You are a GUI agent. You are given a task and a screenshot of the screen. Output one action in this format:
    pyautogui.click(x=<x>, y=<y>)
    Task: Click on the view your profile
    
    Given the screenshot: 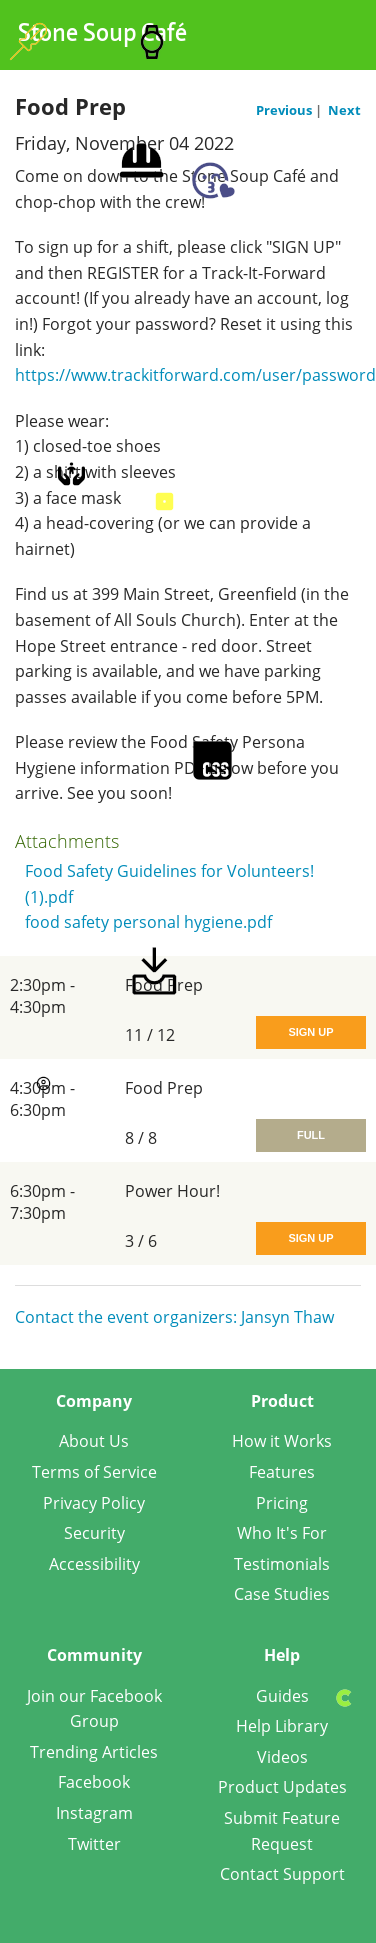 What is the action you would take?
    pyautogui.click(x=43, y=1083)
    